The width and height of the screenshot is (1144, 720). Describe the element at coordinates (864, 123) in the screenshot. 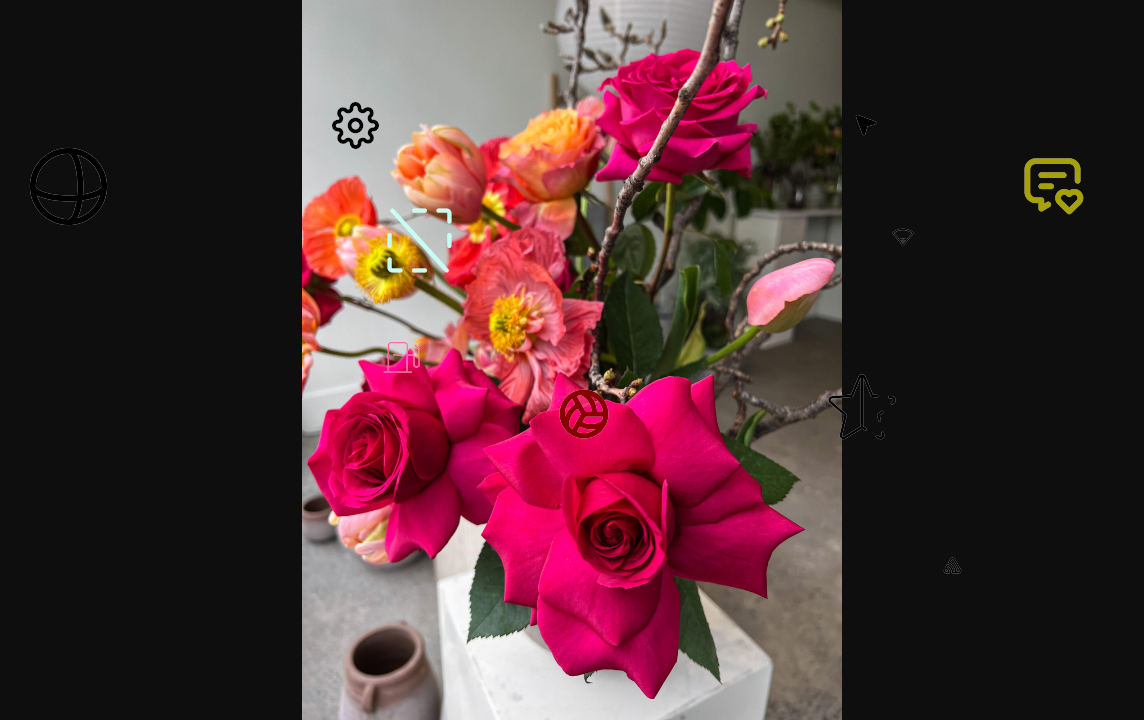

I see `tap to navigate to a destination` at that location.